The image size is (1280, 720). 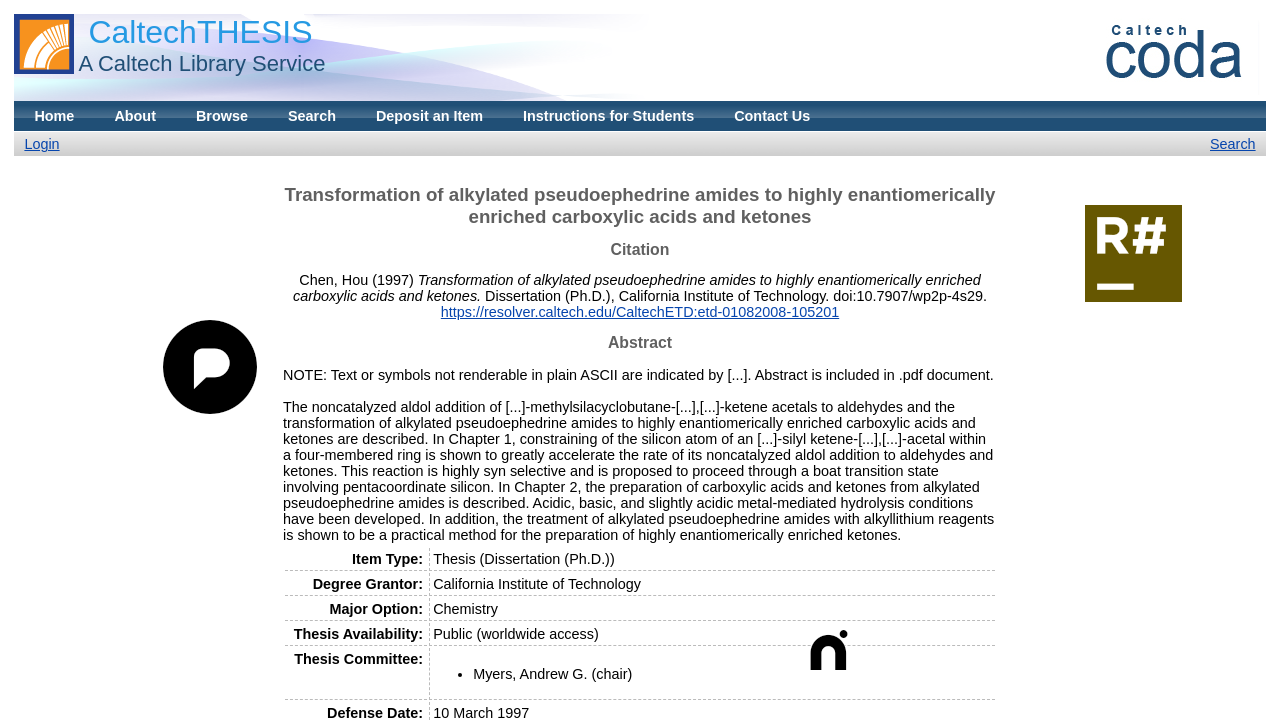 I want to click on open the Pixelfed app, so click(x=210, y=367).